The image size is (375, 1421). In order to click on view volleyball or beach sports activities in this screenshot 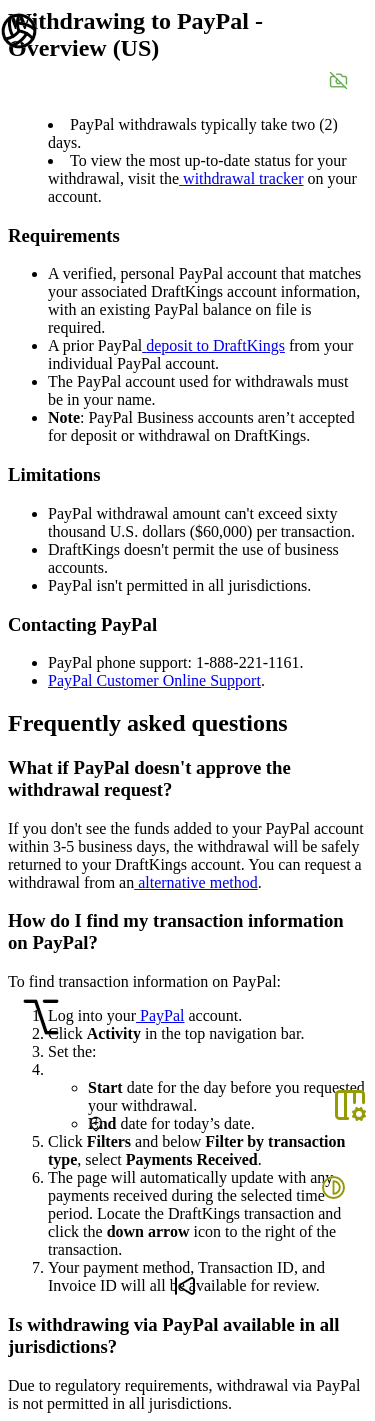, I will do `click(19, 31)`.